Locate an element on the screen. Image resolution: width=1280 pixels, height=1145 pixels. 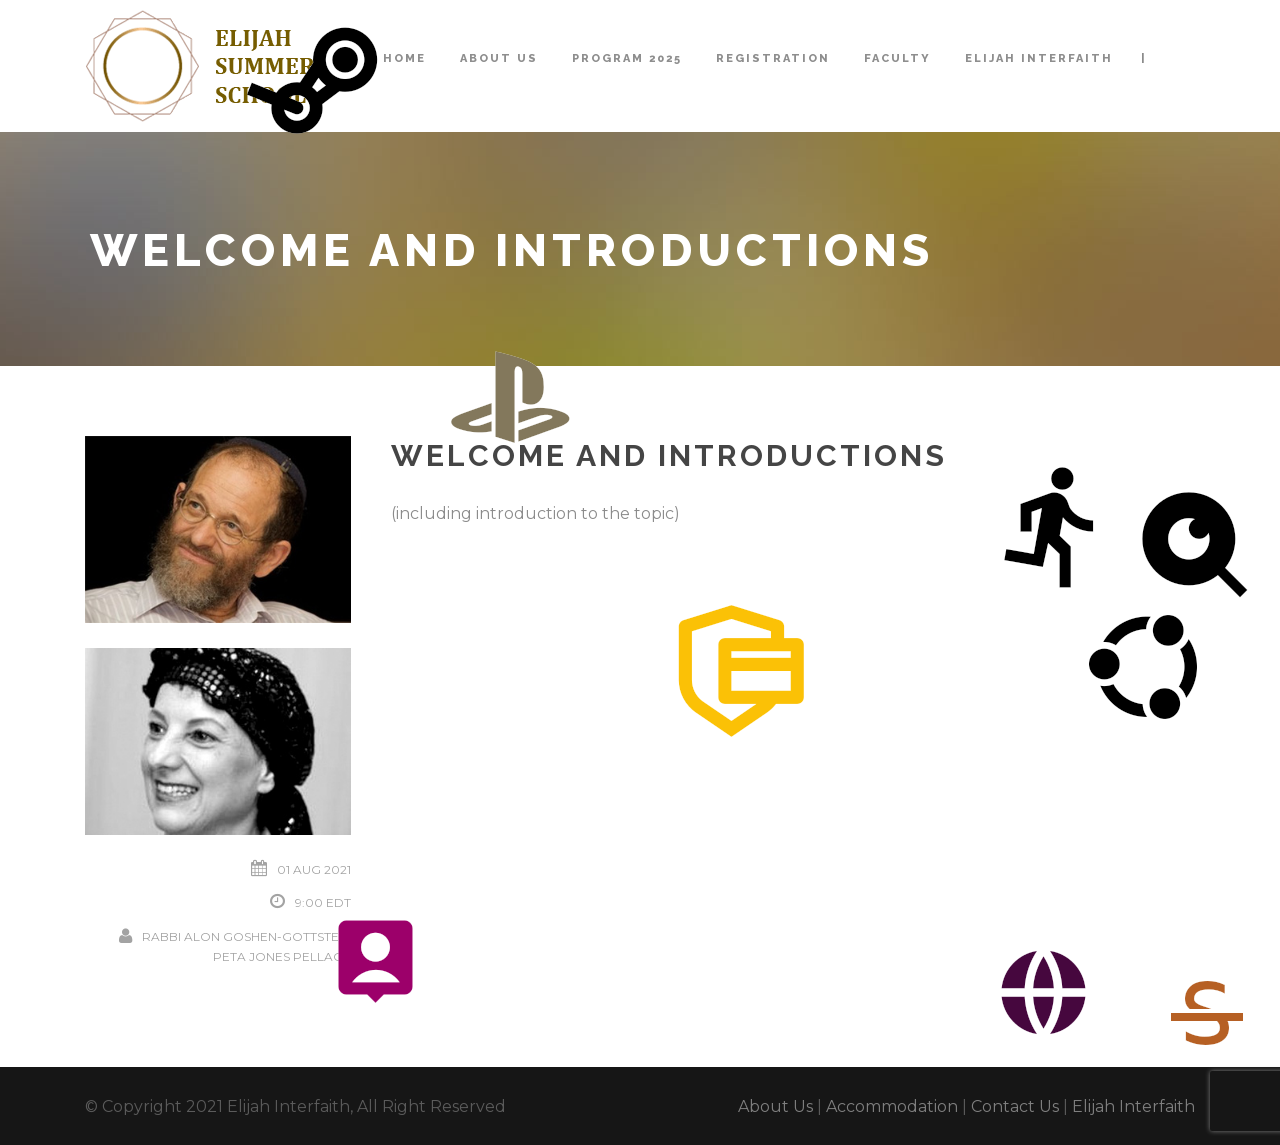
search with visual recognition is located at coordinates (1194, 544).